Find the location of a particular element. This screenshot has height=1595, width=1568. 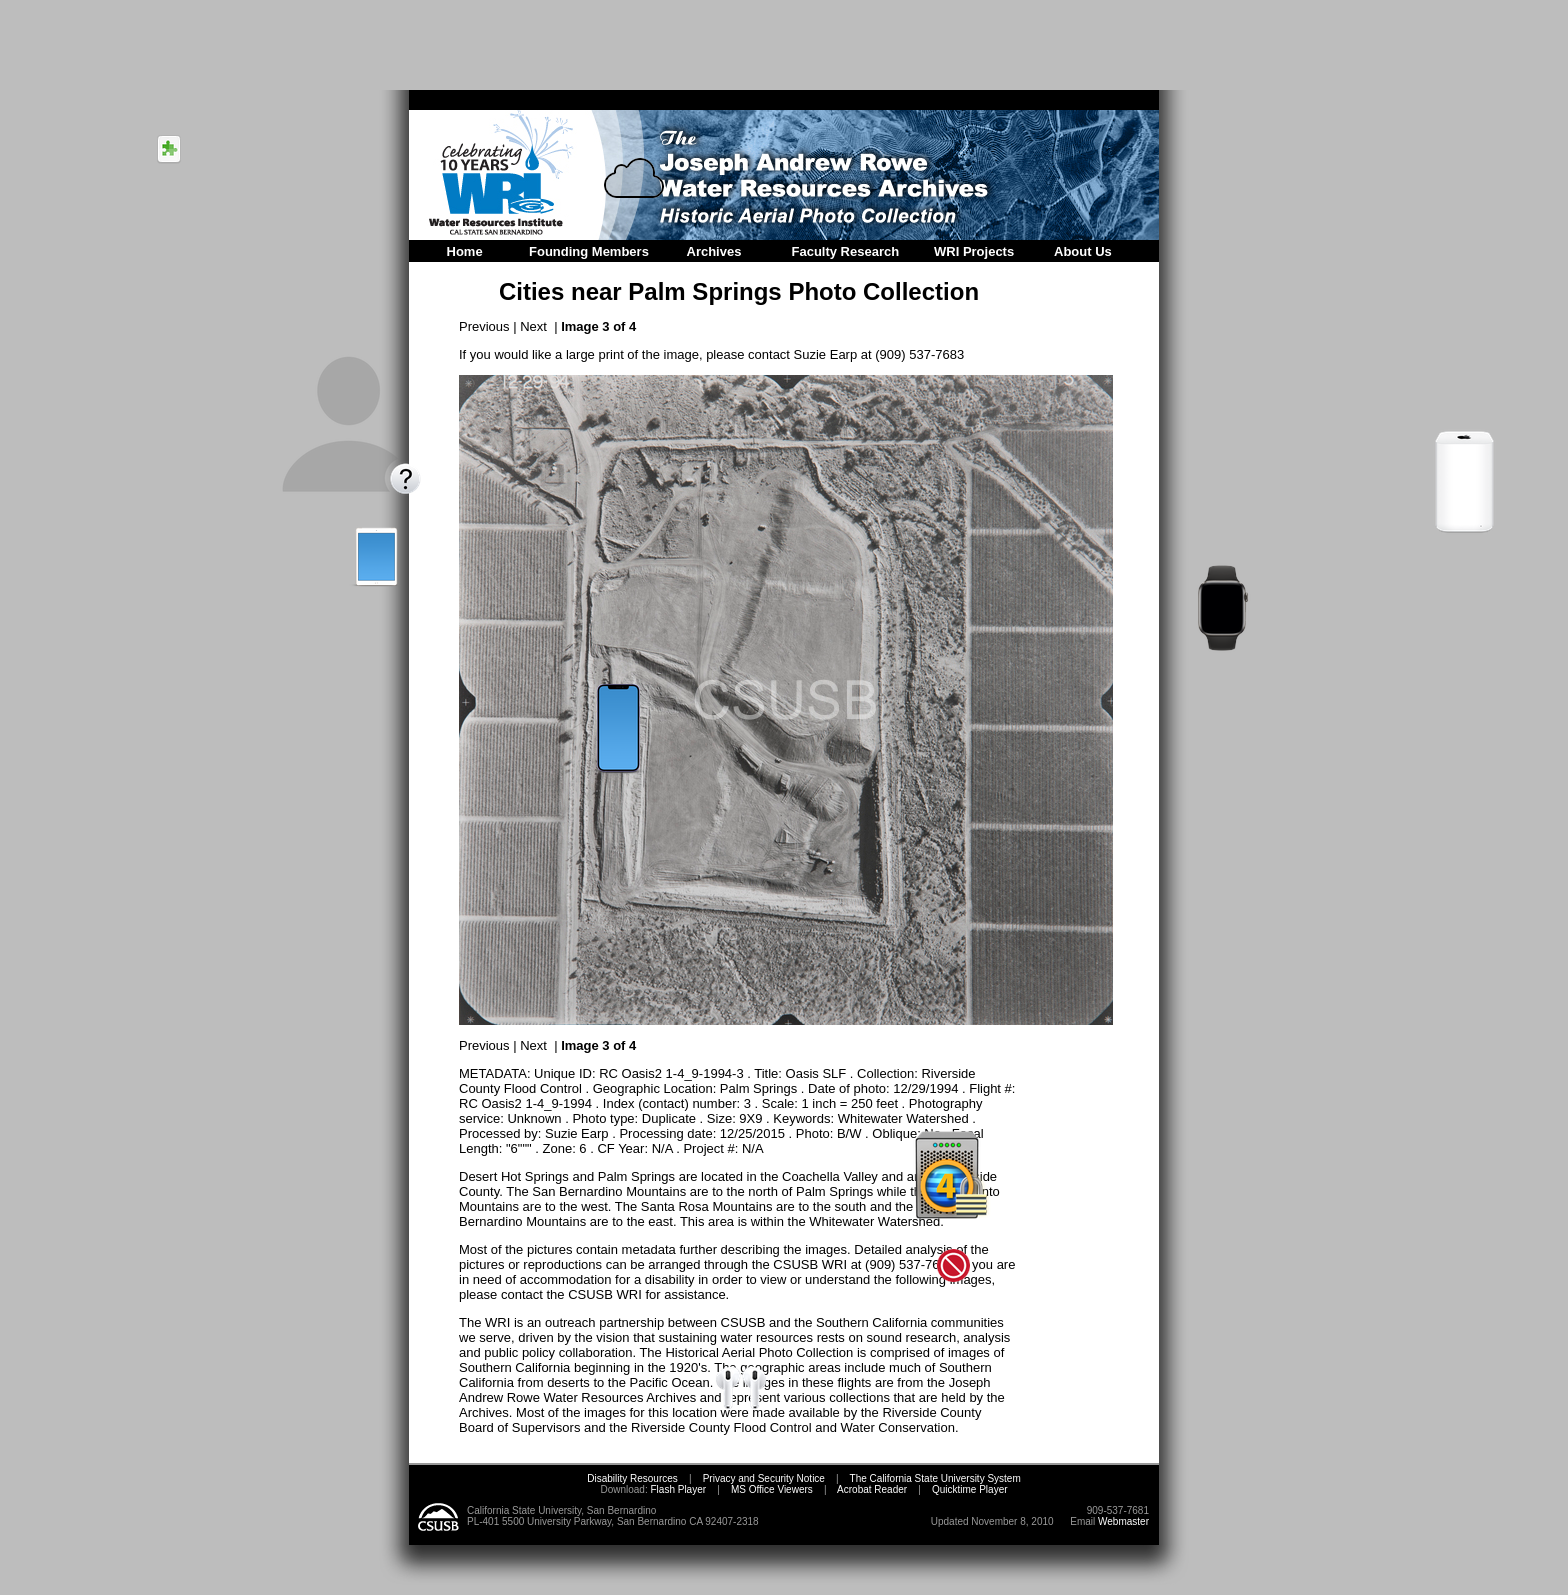

apple watch series 5 device icon is located at coordinates (1222, 608).